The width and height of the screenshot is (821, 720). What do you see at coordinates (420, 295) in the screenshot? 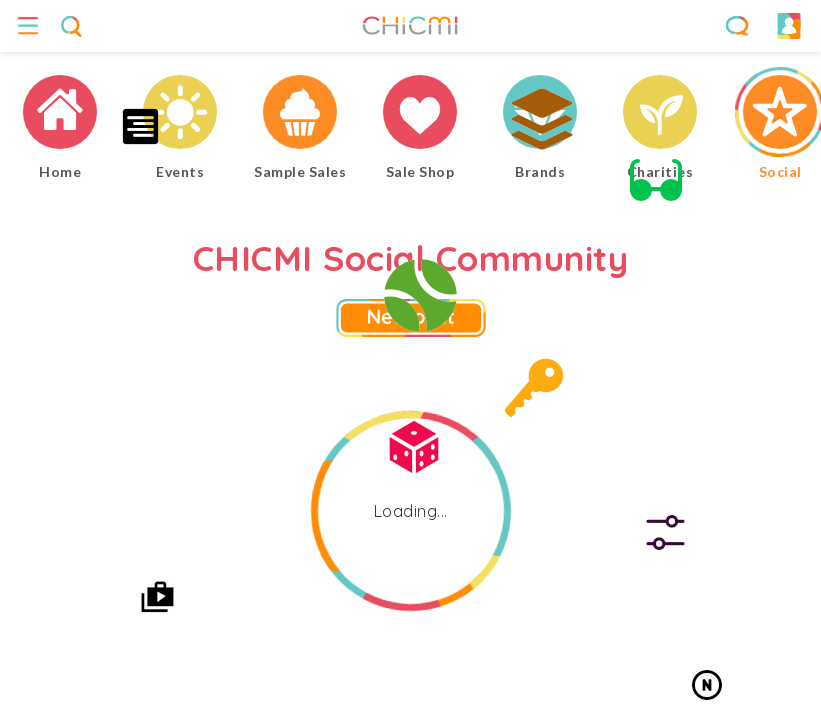
I see `access tennis or sports-related features` at bounding box center [420, 295].